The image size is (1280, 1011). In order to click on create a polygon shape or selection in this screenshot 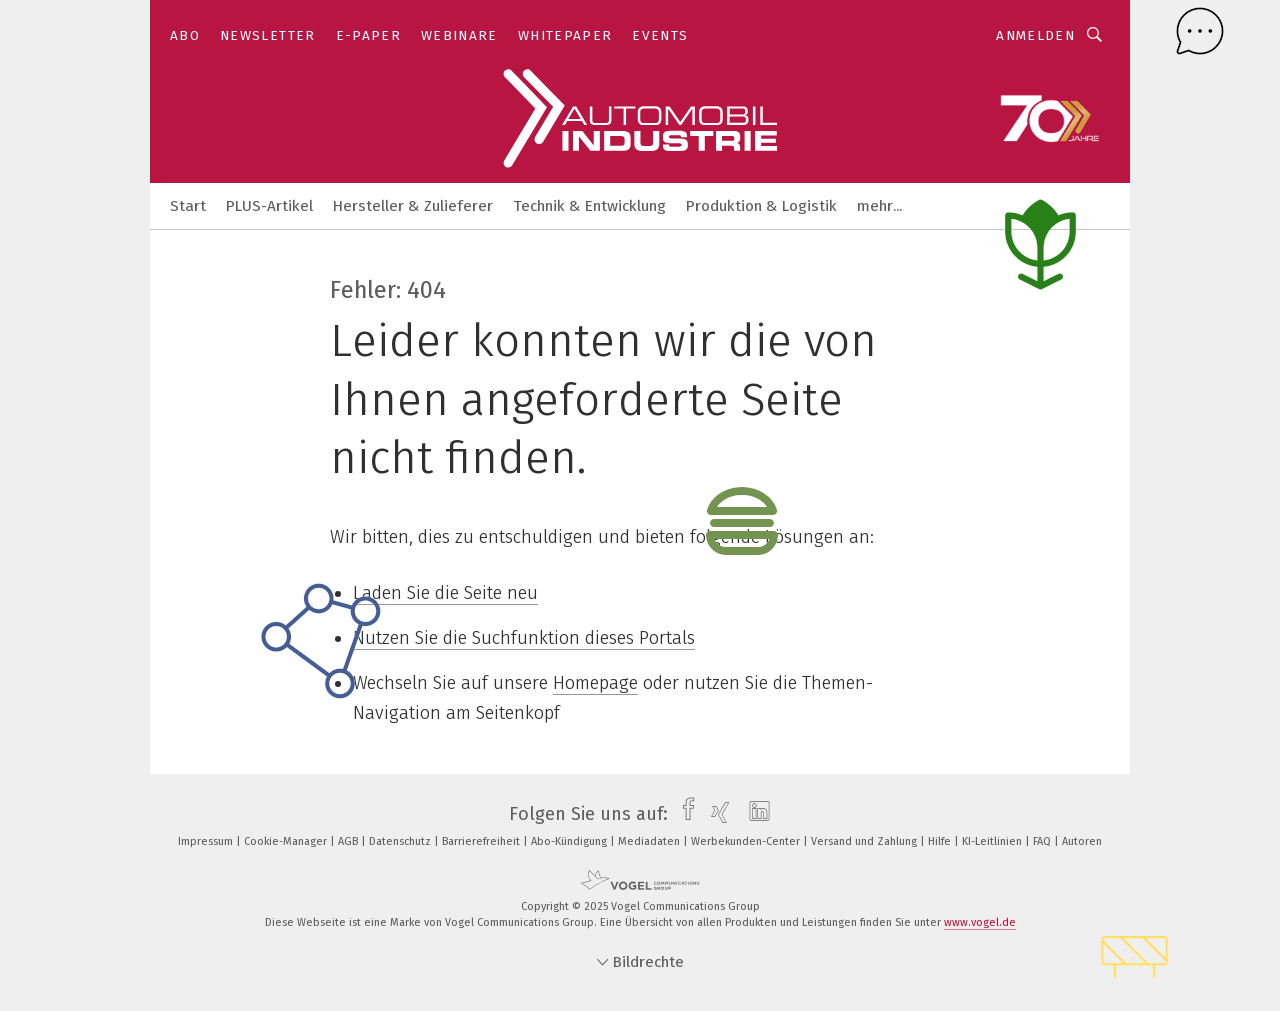, I will do `click(323, 641)`.